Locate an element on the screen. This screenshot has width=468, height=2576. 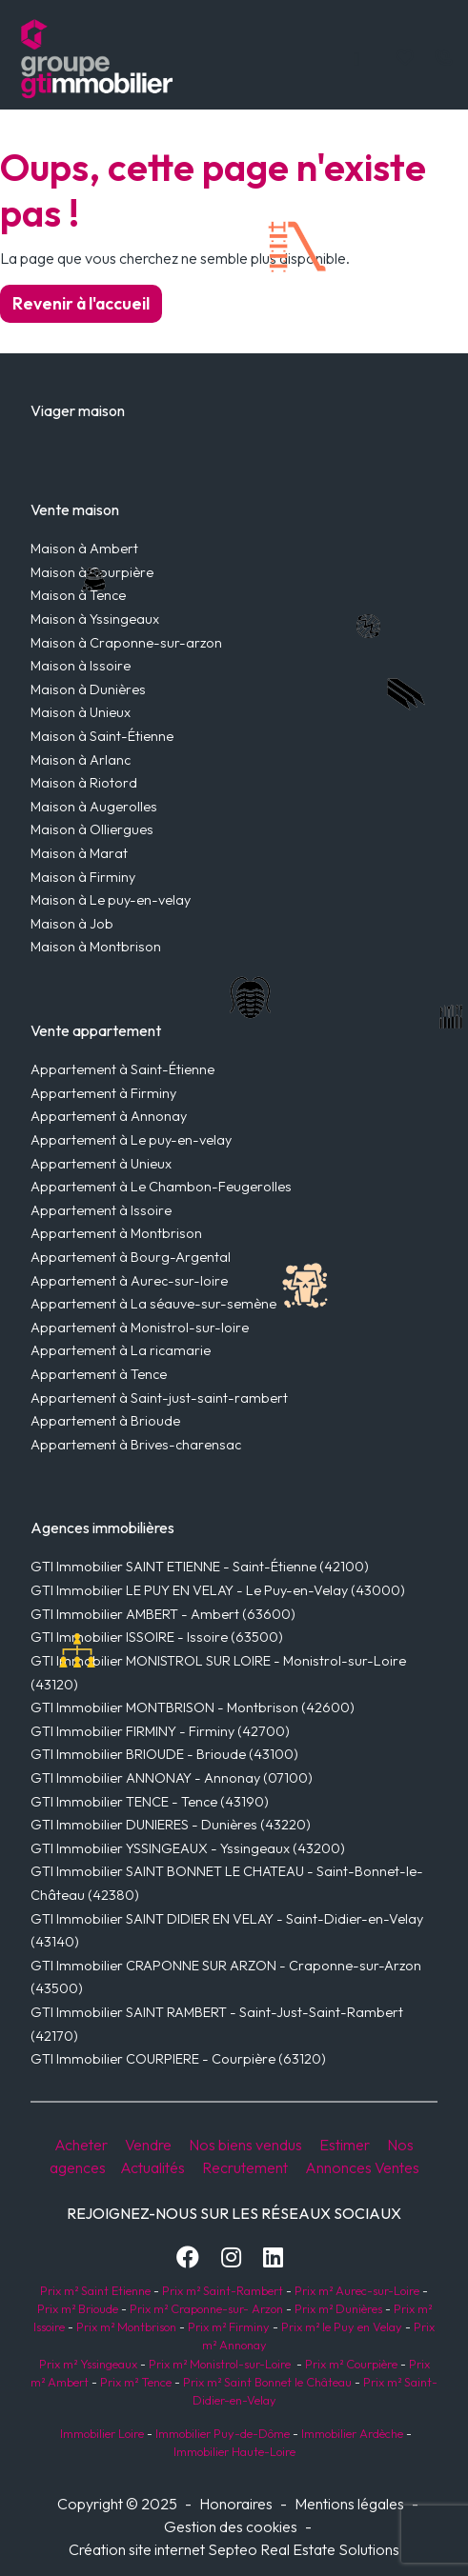
indicates poison or toxic hazard in gameplay is located at coordinates (305, 1286).